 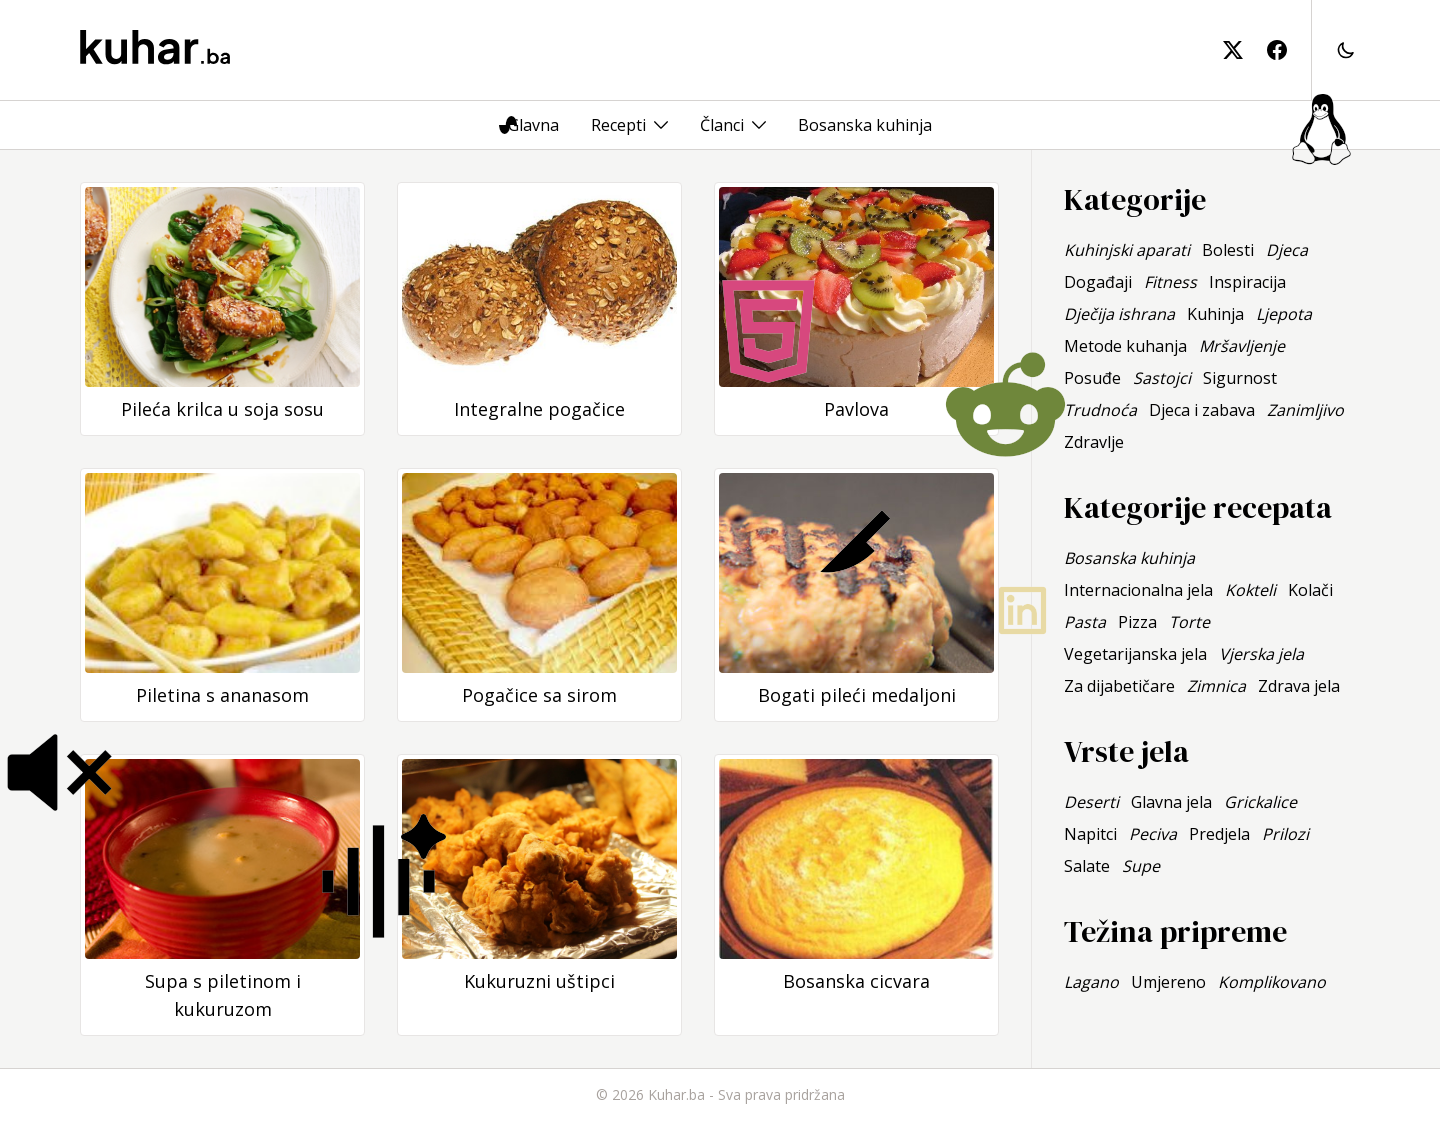 What do you see at coordinates (1005, 404) in the screenshot?
I see `open the reddit app` at bounding box center [1005, 404].